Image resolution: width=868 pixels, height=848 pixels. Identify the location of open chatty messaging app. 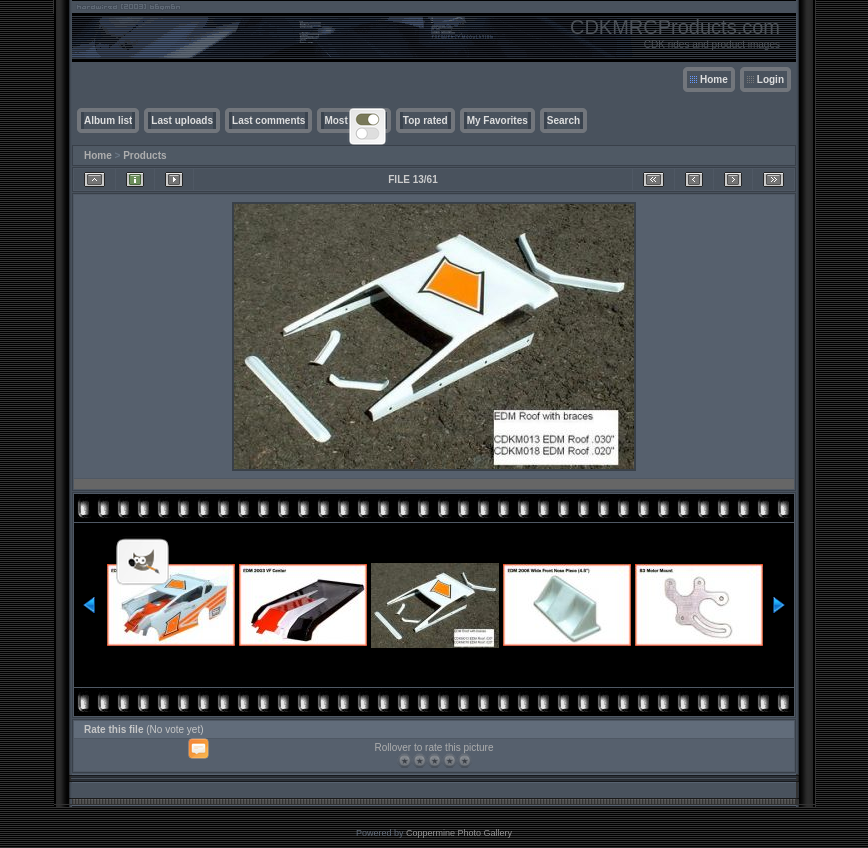
(198, 748).